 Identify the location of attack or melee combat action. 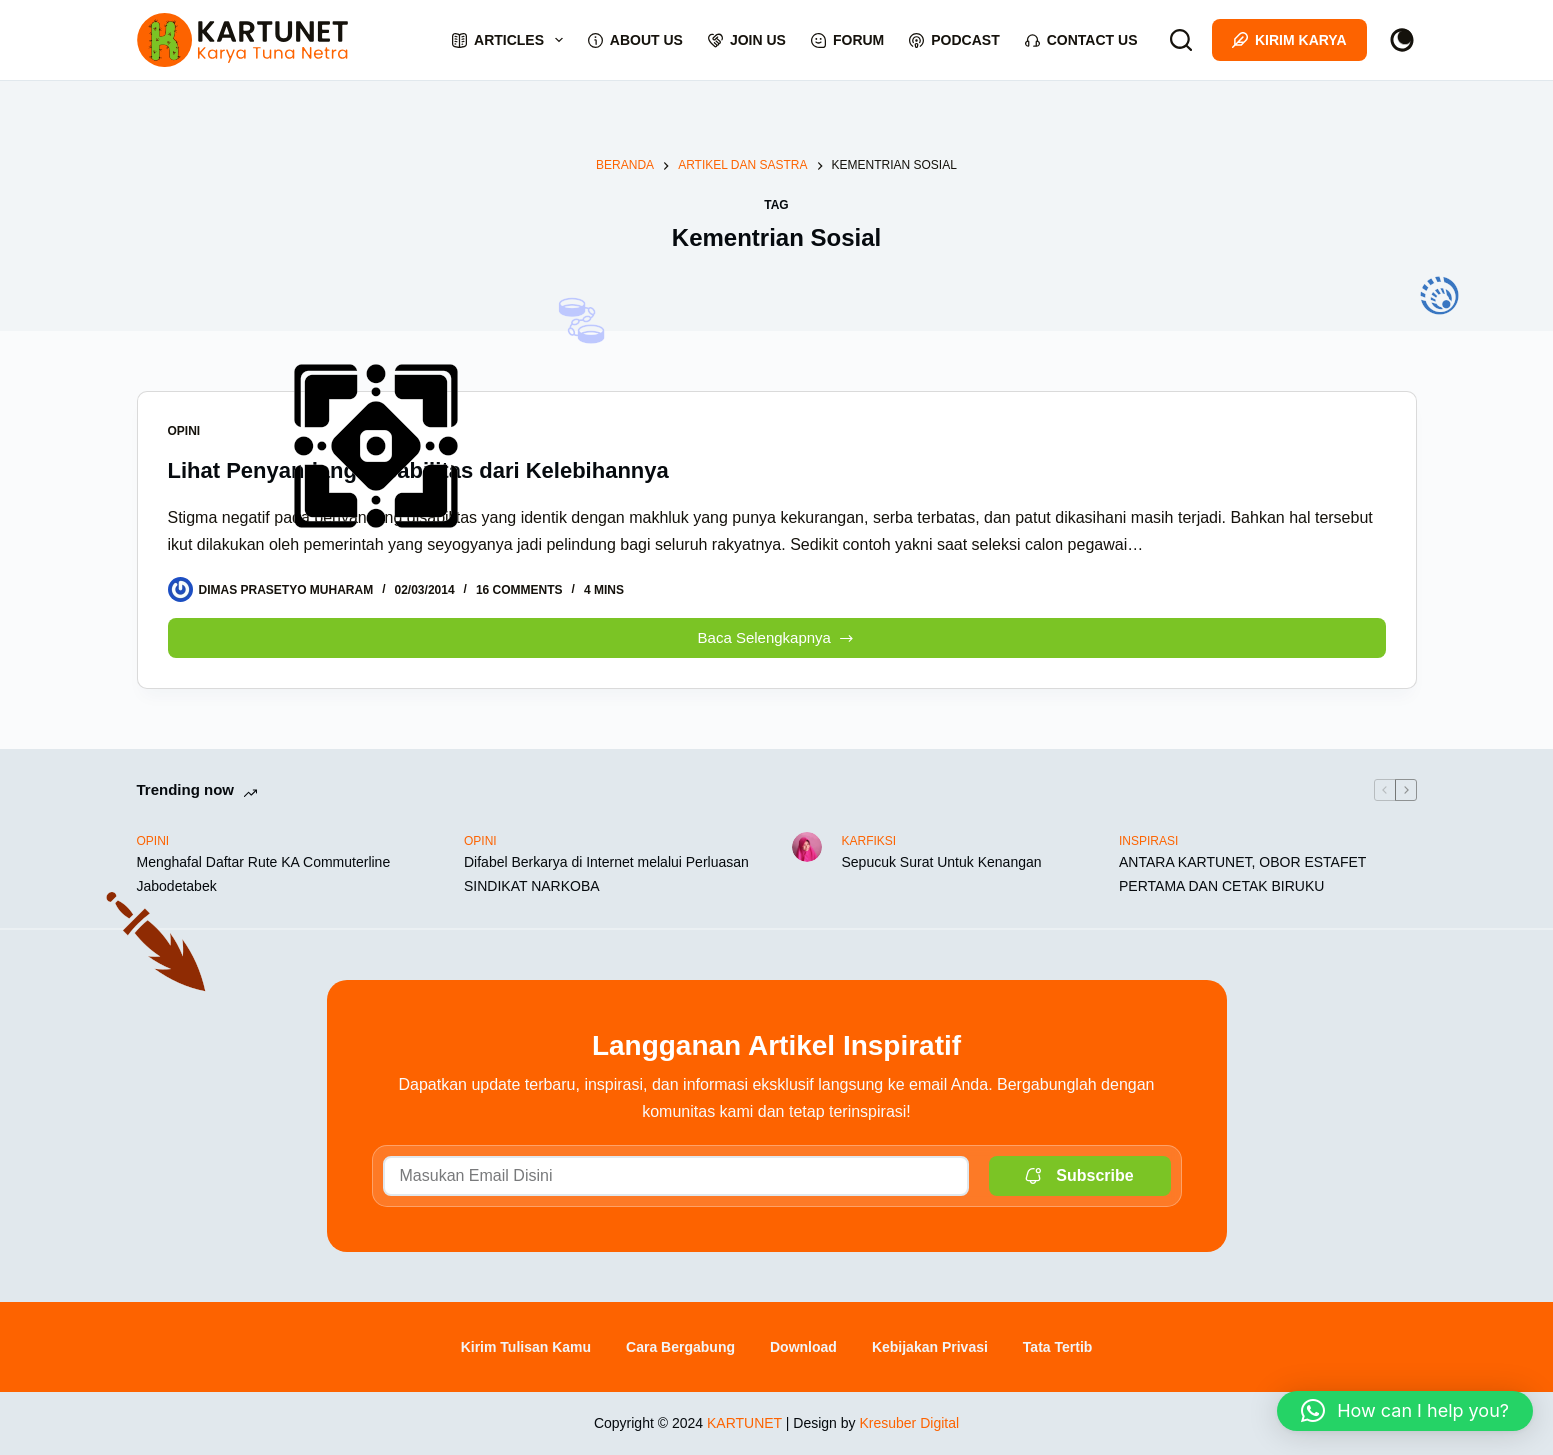
(155, 941).